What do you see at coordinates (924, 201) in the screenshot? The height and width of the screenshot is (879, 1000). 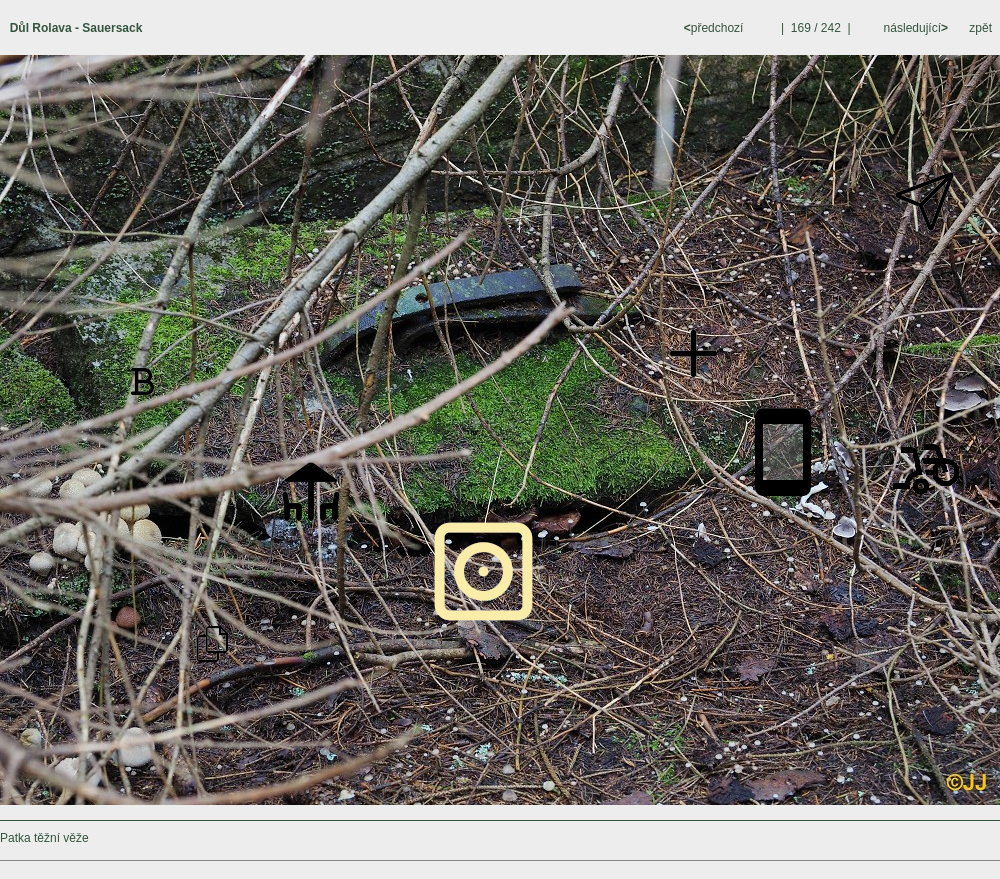 I see `send a message` at bounding box center [924, 201].